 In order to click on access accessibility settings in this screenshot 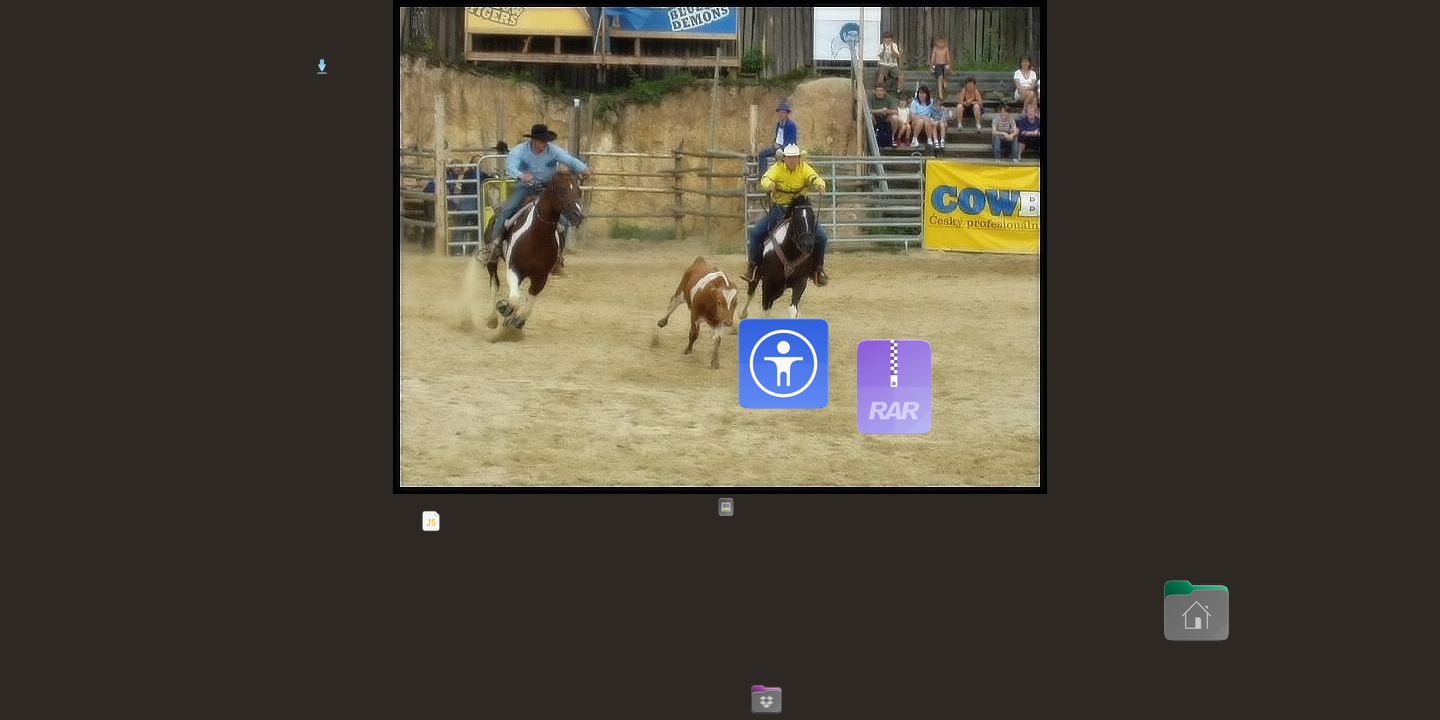, I will do `click(783, 363)`.